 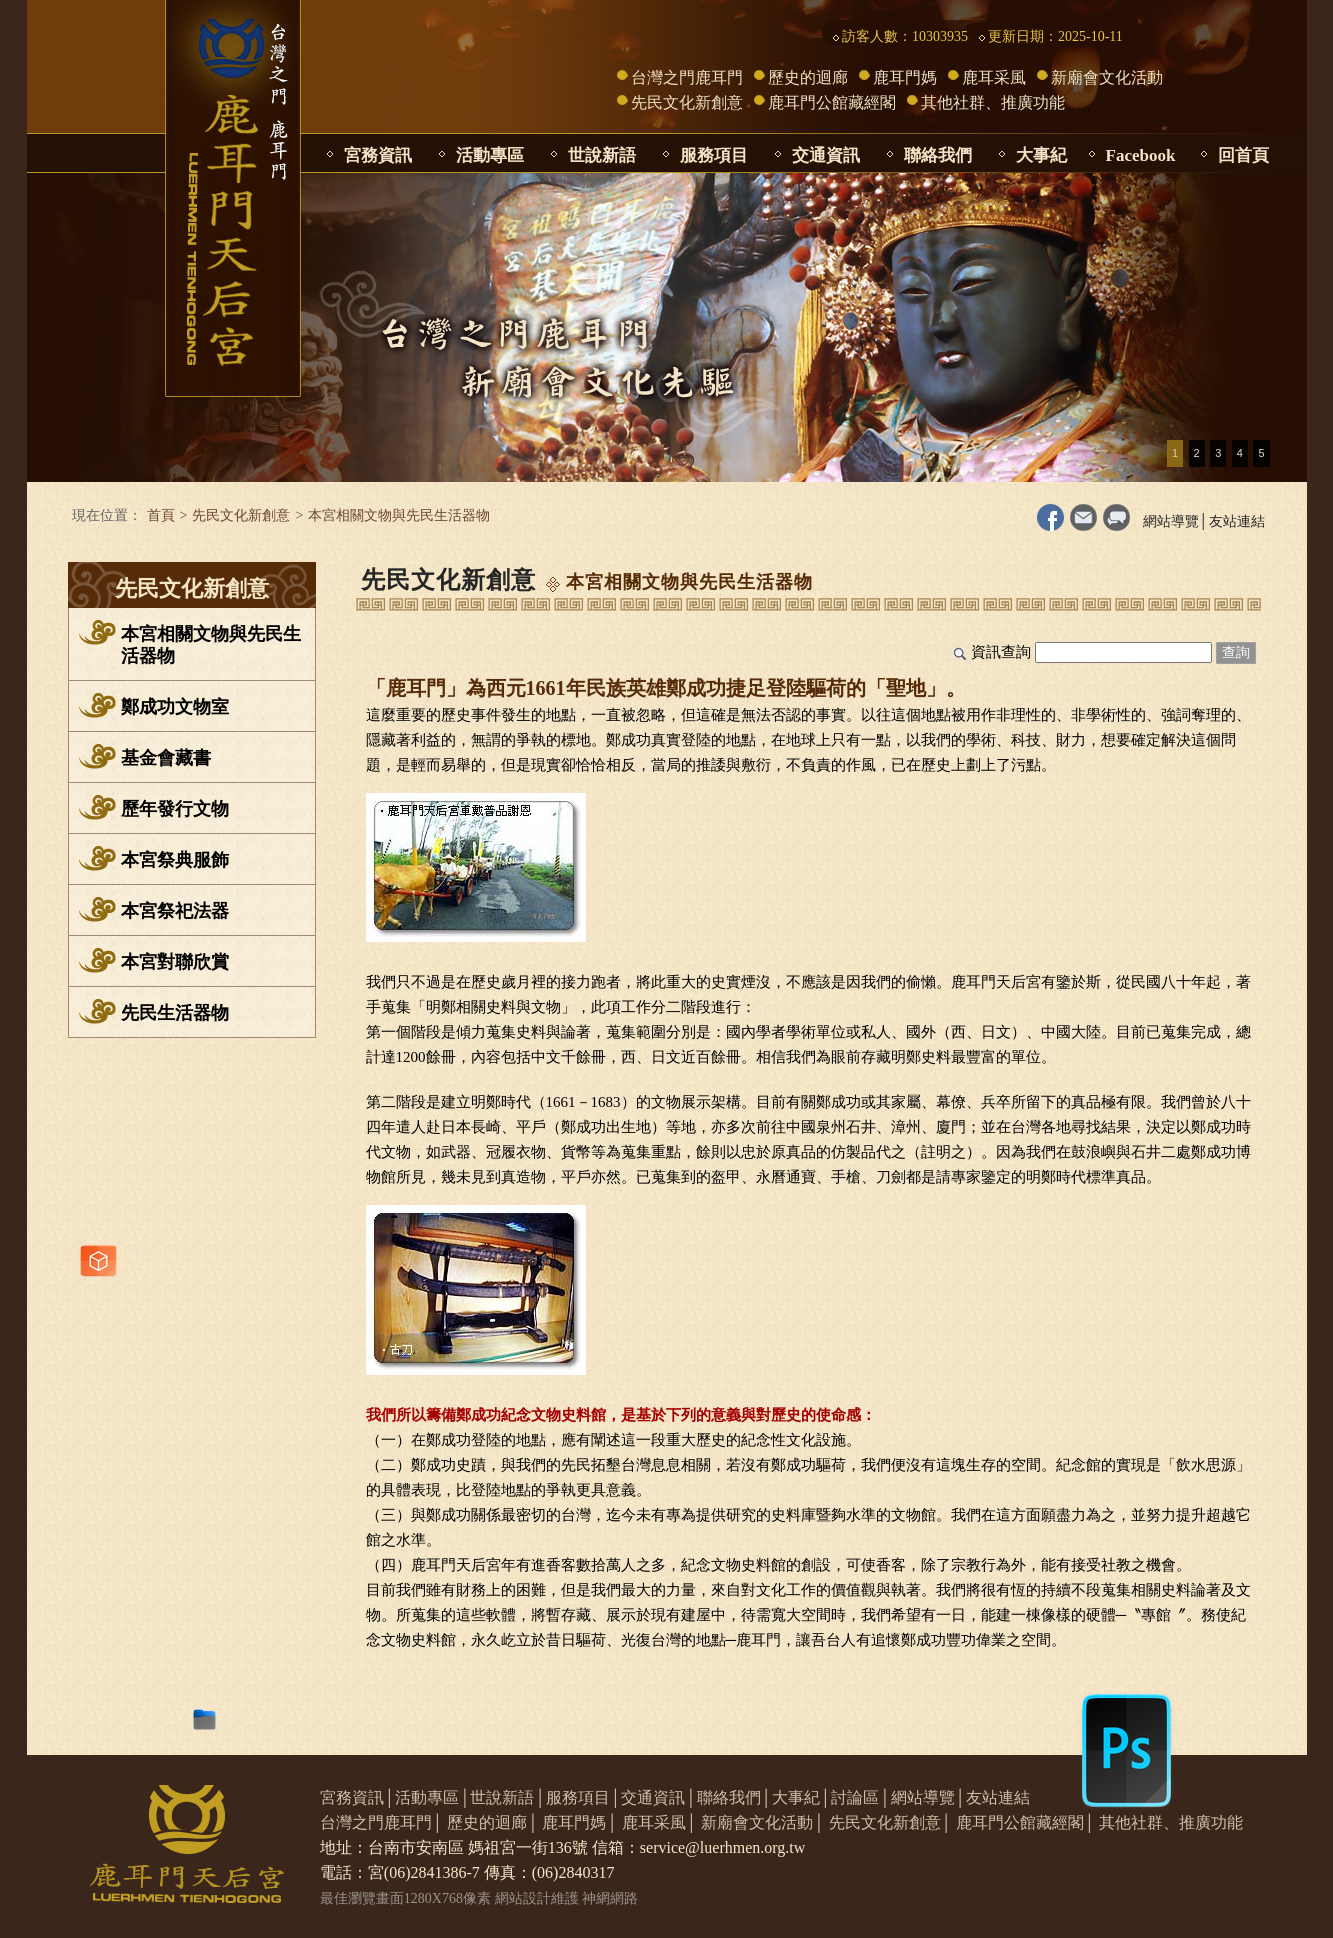 What do you see at coordinates (98, 1259) in the screenshot?
I see `open a 3ds file` at bounding box center [98, 1259].